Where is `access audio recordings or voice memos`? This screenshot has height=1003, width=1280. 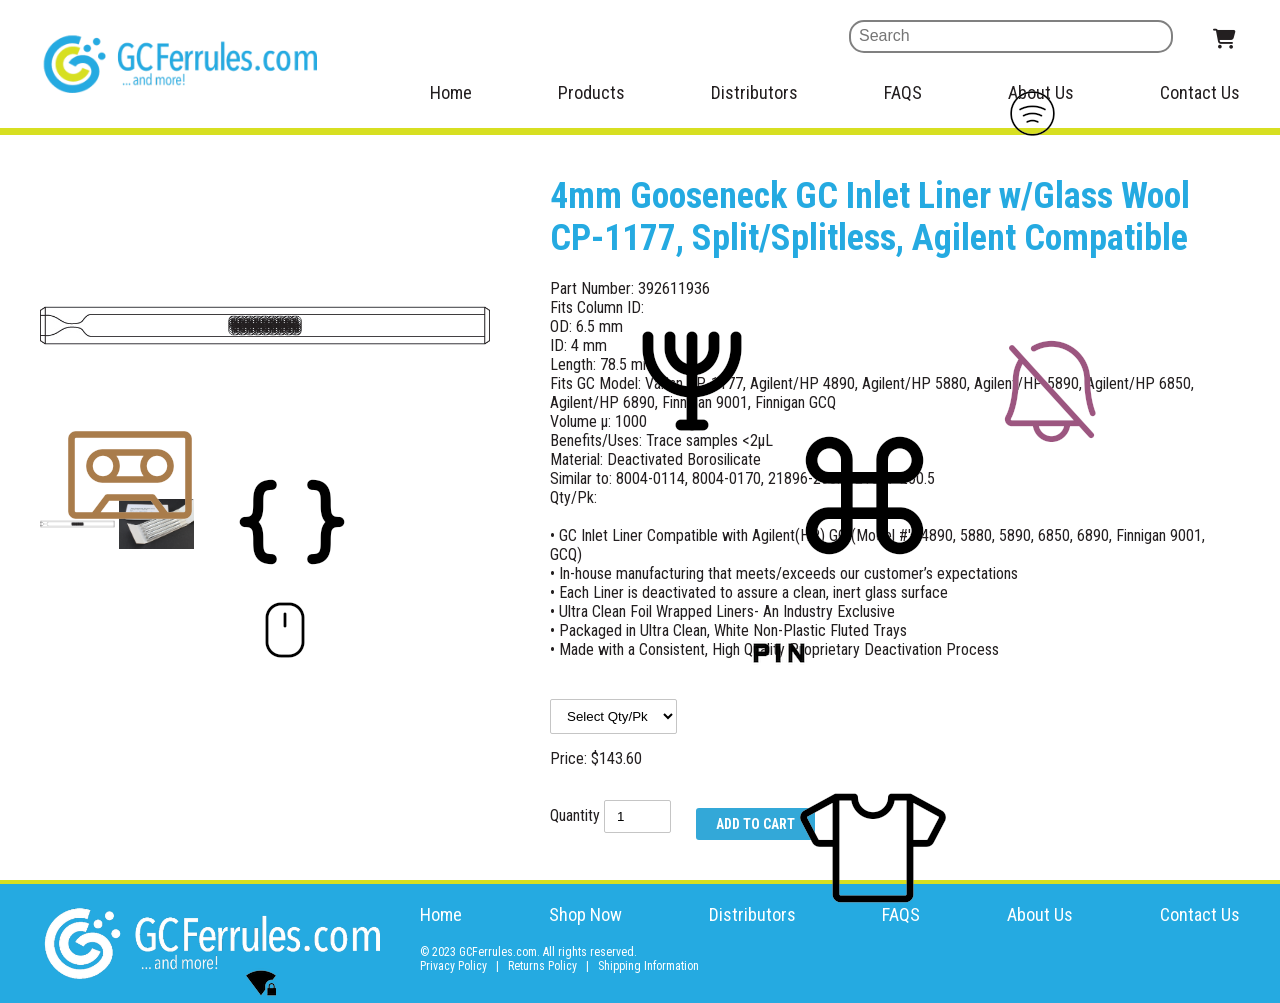 access audio recordings or voice memos is located at coordinates (130, 475).